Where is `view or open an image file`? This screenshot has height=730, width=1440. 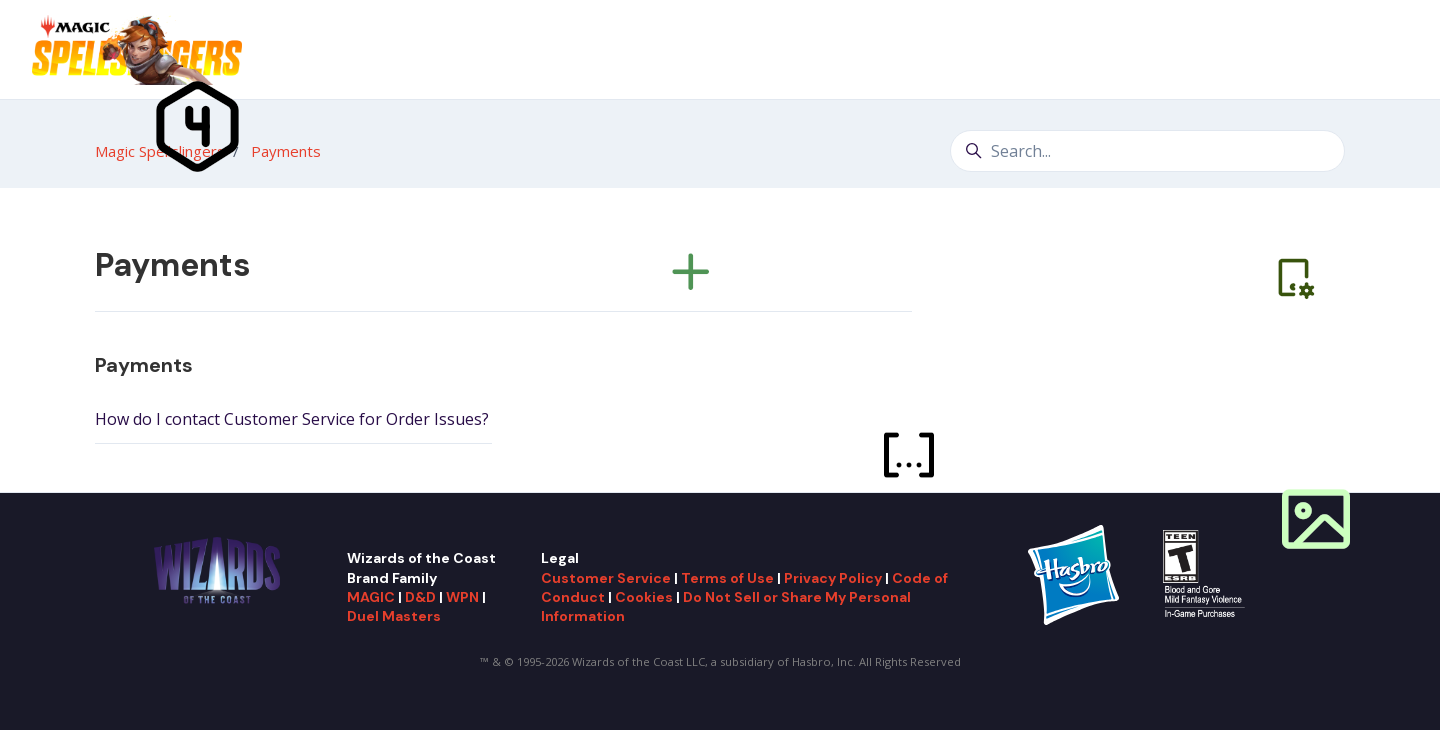 view or open an image file is located at coordinates (1316, 519).